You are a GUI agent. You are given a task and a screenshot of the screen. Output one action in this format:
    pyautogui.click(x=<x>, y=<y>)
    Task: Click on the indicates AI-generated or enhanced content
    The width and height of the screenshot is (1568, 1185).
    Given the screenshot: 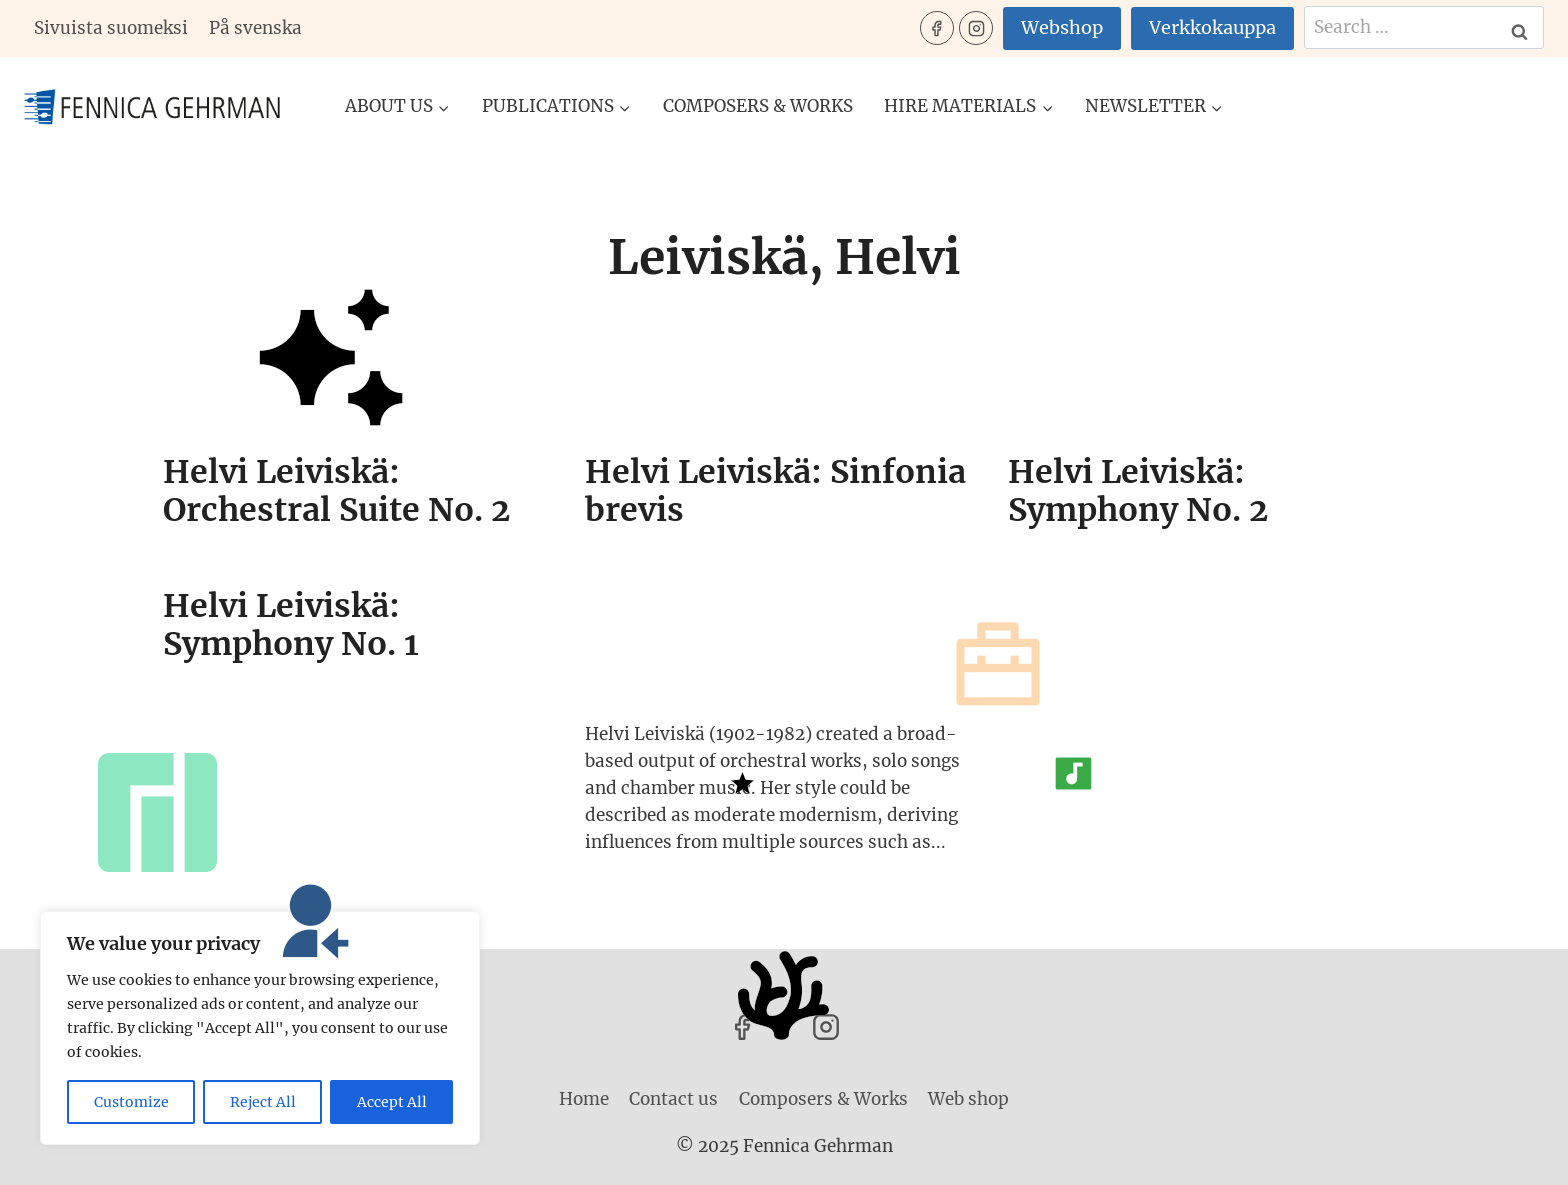 What is the action you would take?
    pyautogui.click(x=334, y=357)
    